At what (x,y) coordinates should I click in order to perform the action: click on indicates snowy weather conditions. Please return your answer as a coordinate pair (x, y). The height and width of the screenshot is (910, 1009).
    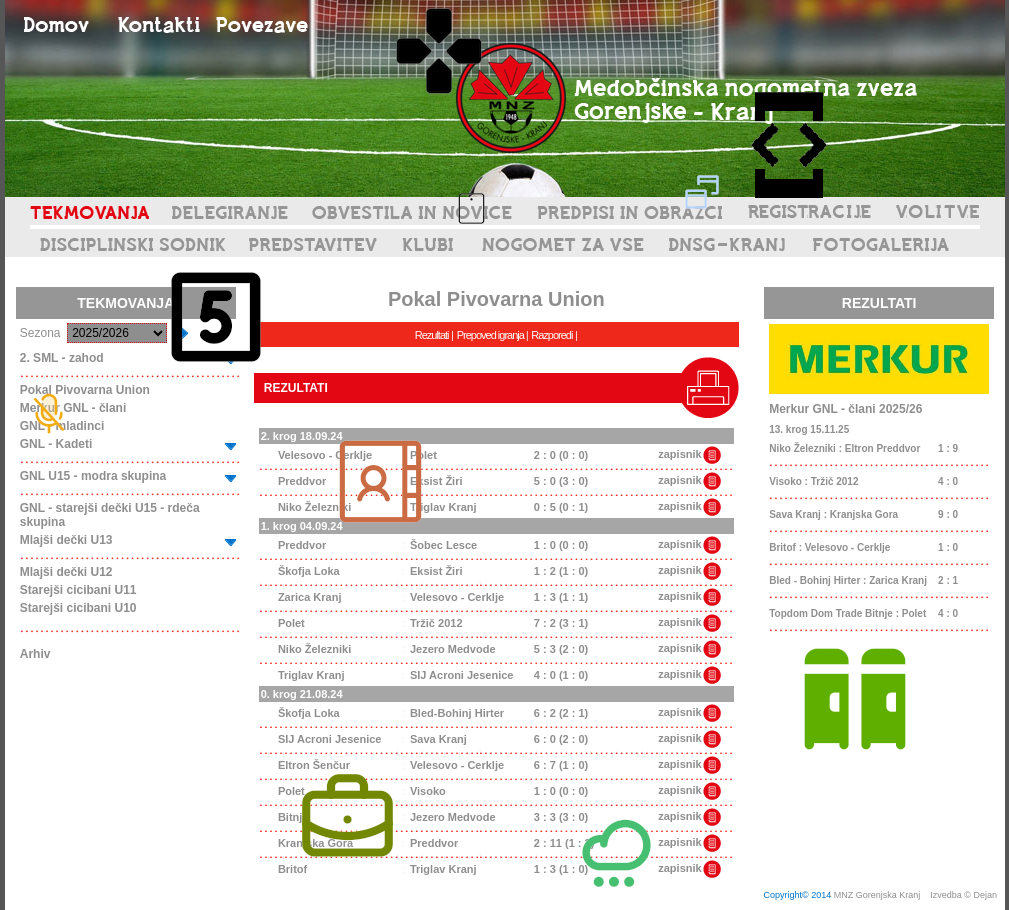
    Looking at the image, I should click on (616, 856).